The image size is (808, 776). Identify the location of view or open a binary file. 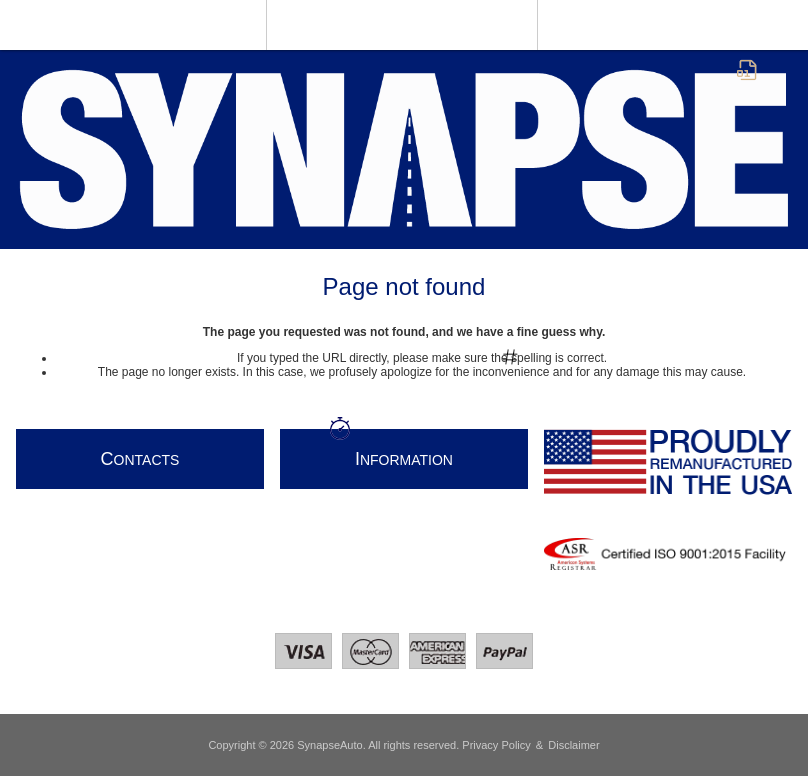
(748, 70).